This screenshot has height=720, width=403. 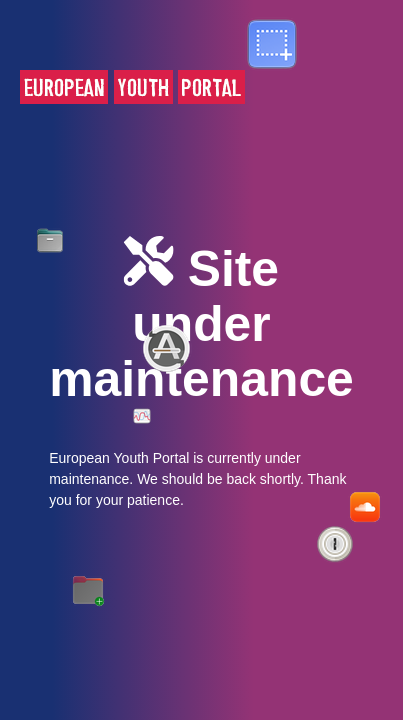 I want to click on open the file manager application, so click(x=50, y=240).